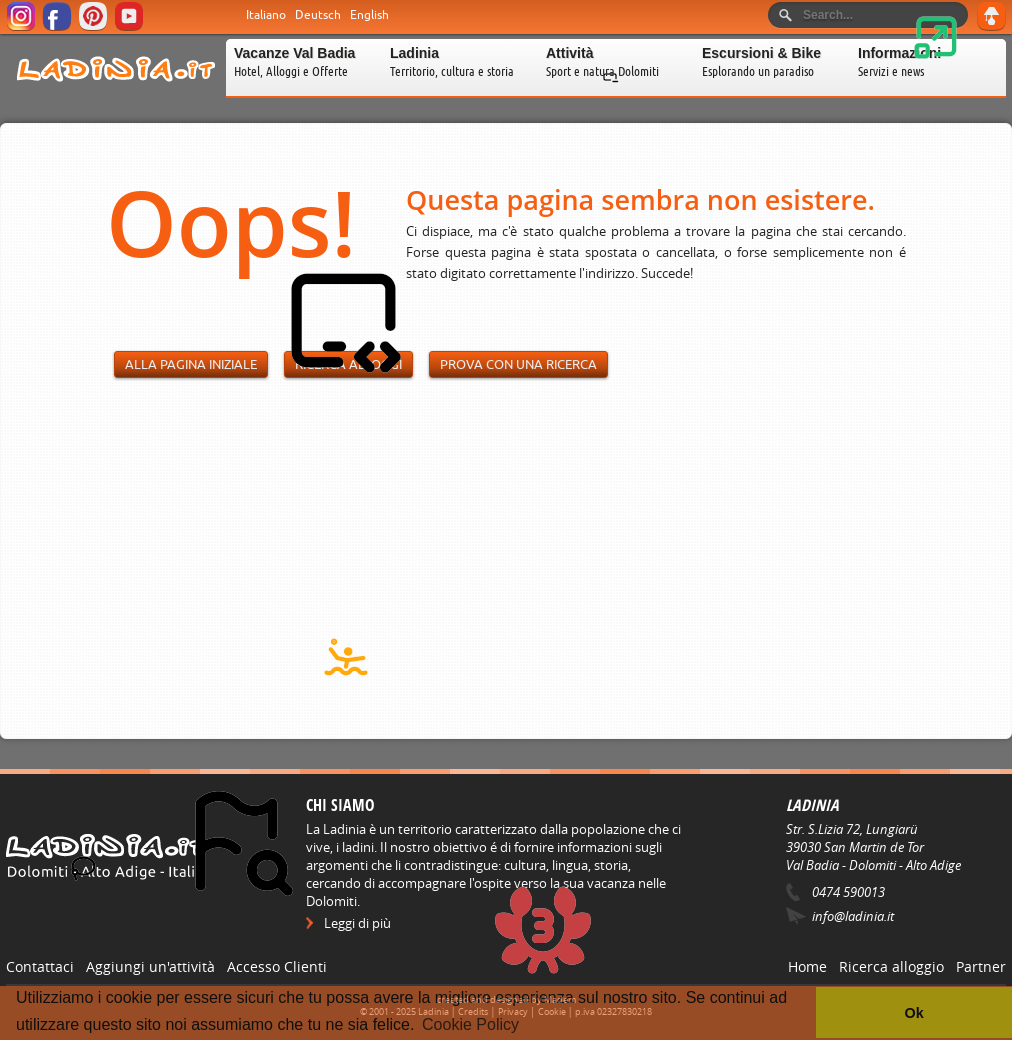  Describe the element at coordinates (610, 77) in the screenshot. I see `remove a variable from your code` at that location.